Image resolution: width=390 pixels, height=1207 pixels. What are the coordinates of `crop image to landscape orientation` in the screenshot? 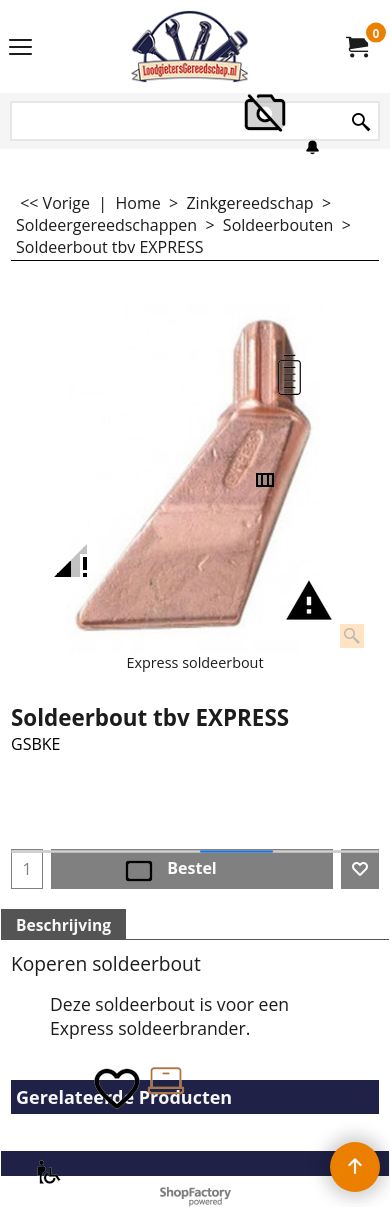 It's located at (139, 871).